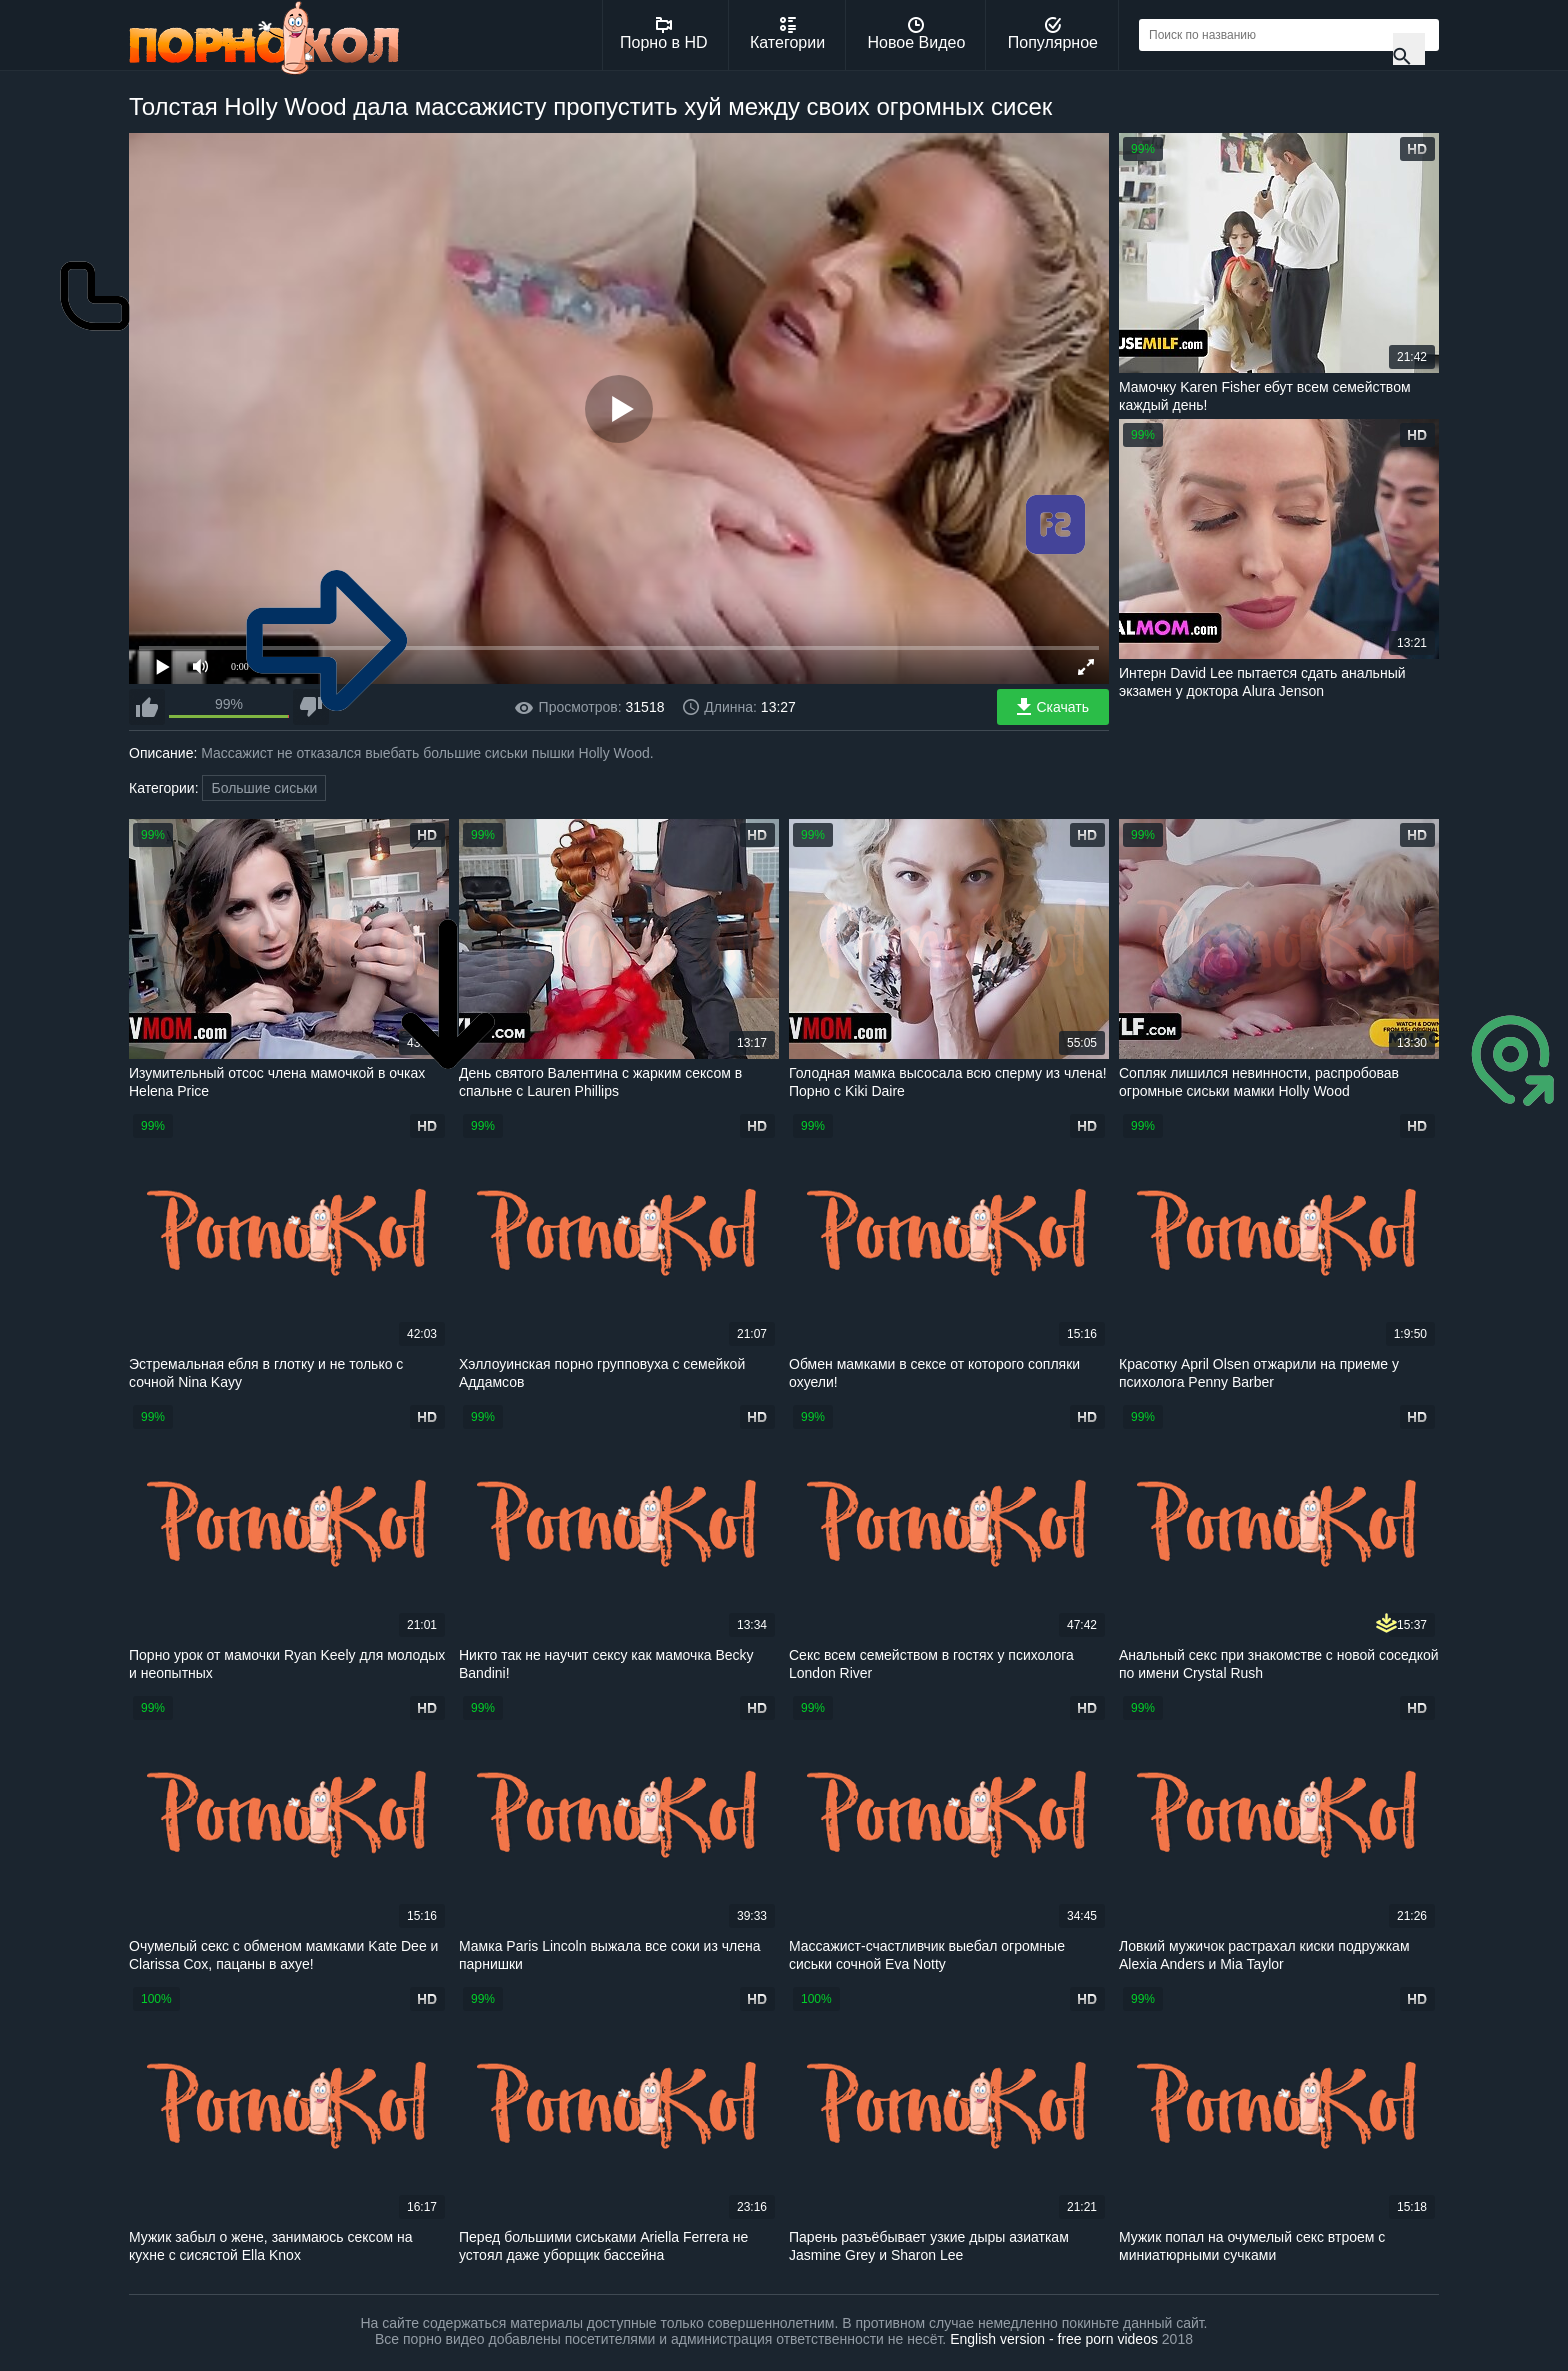 The width and height of the screenshot is (1568, 2371). What do you see at coordinates (448, 994) in the screenshot?
I see `scroll down or view more content below` at bounding box center [448, 994].